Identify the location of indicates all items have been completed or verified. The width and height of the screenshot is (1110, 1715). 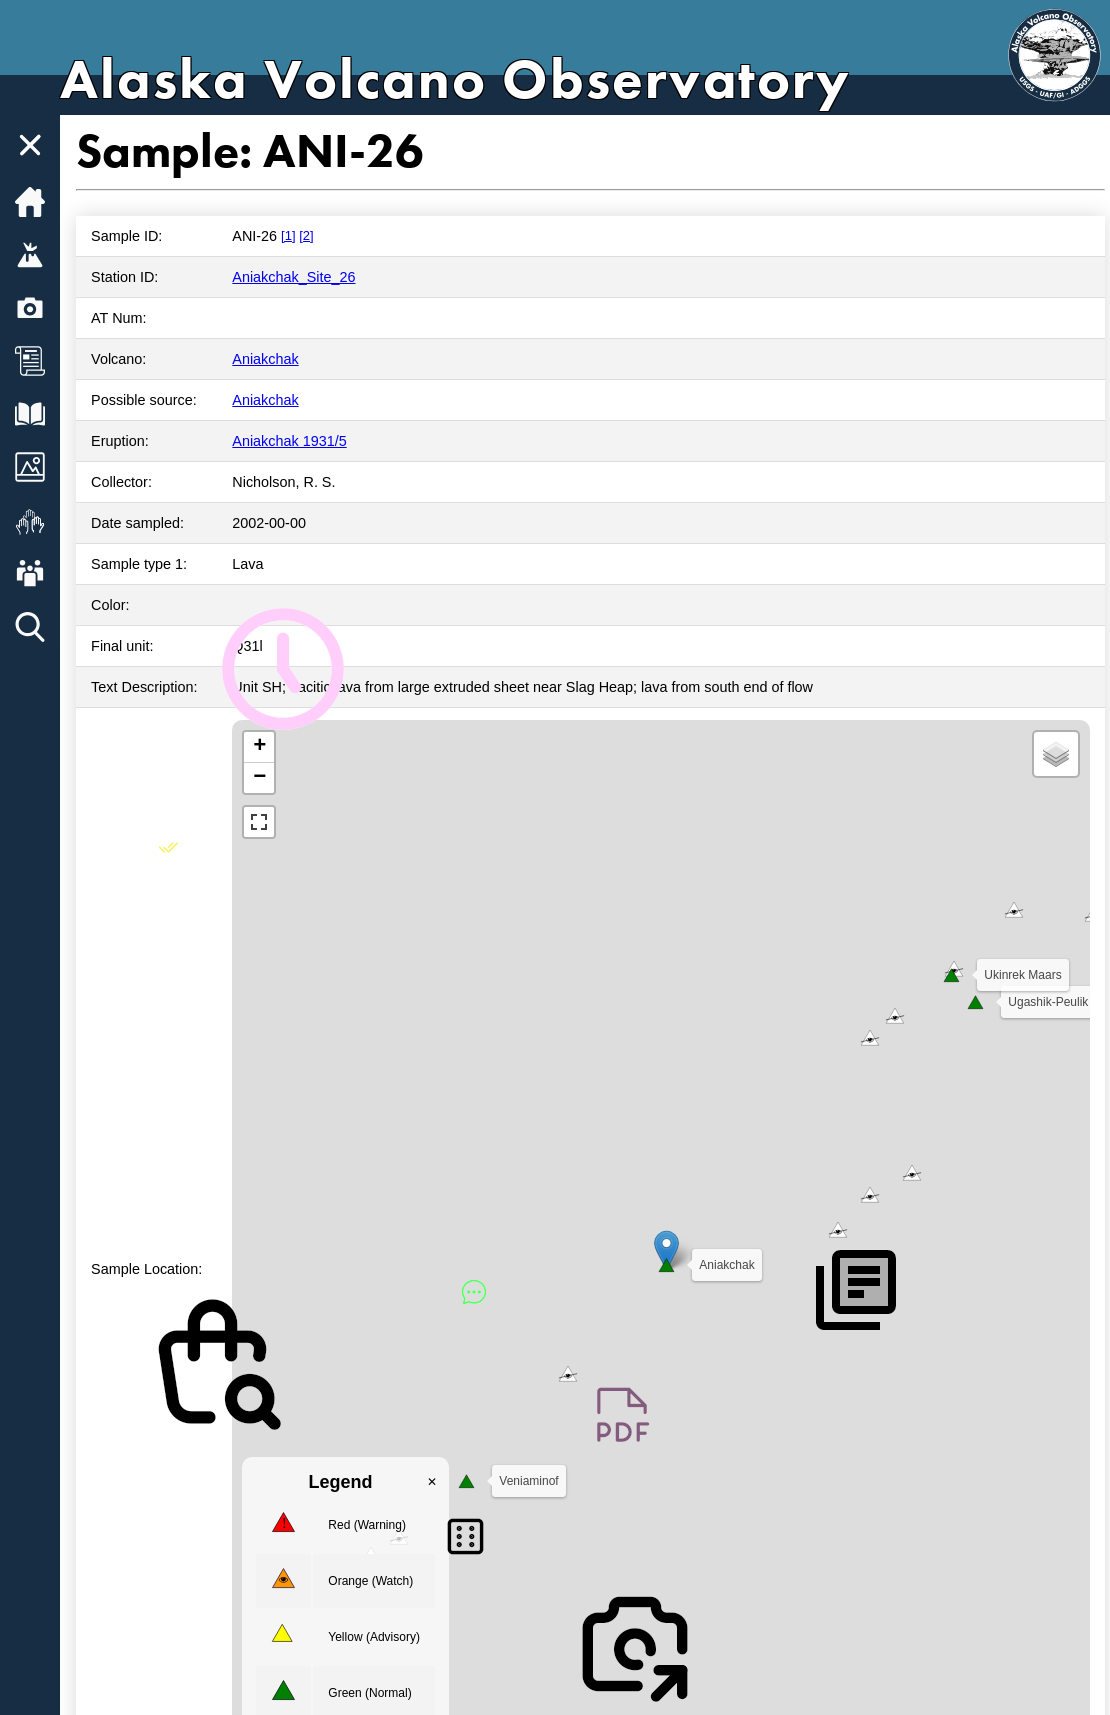
(168, 847).